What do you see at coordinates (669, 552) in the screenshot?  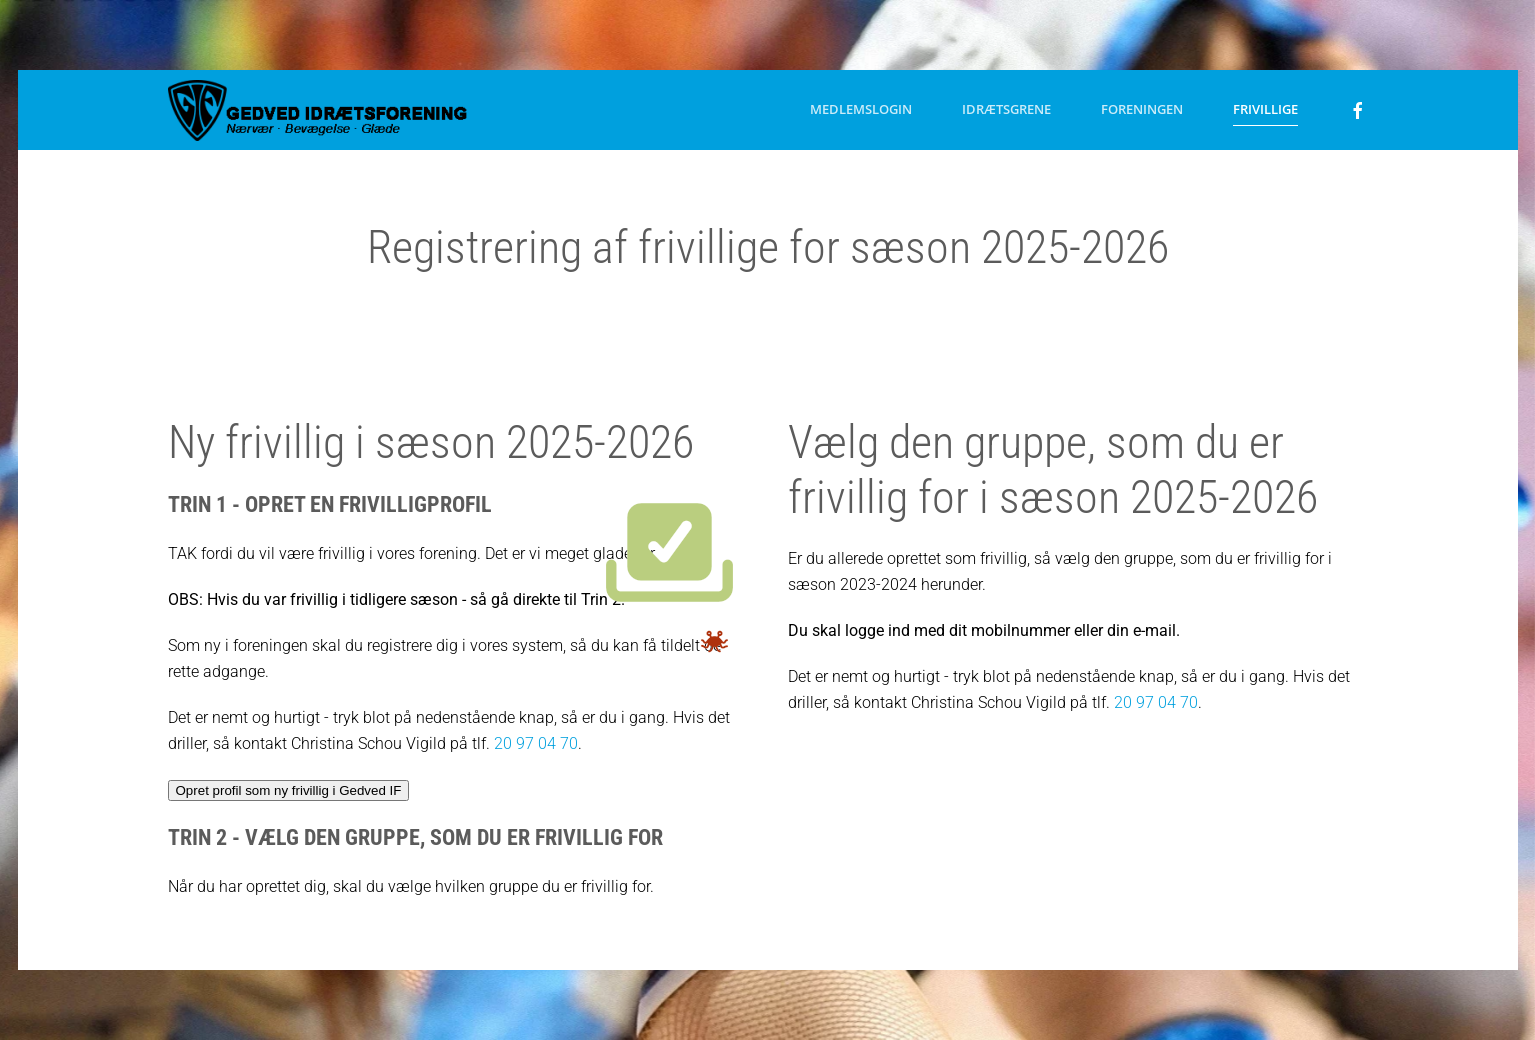 I see `cast your vote or submit a ballot` at bounding box center [669, 552].